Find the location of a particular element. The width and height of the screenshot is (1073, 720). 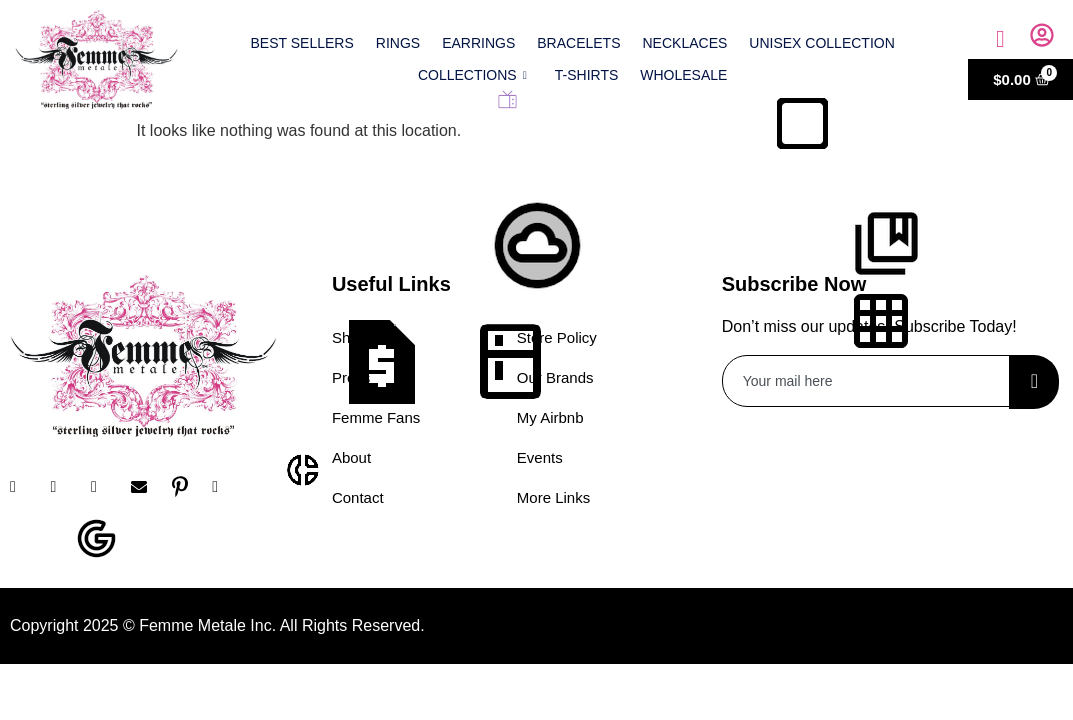

access your bookmarked collections is located at coordinates (886, 243).